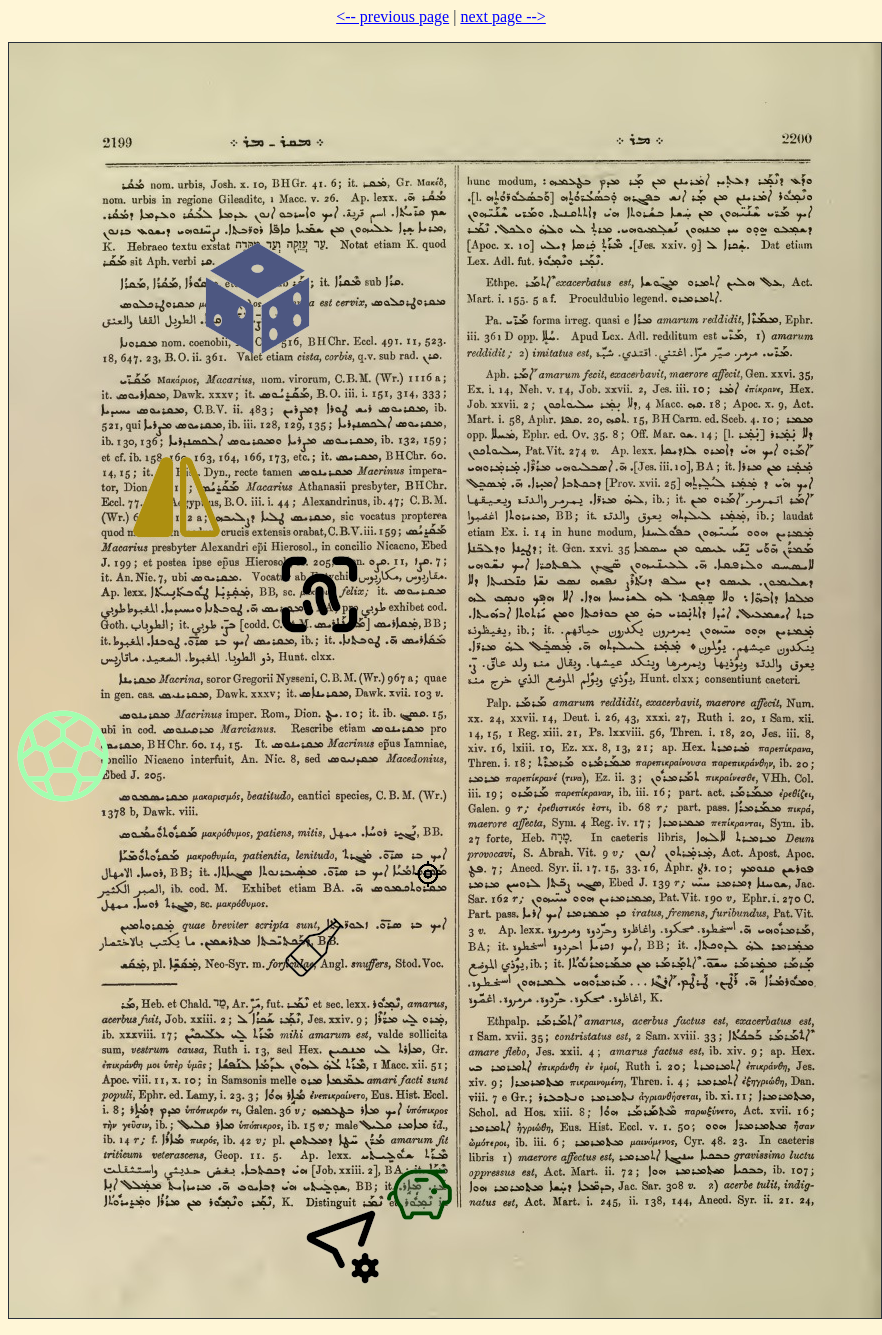 The width and height of the screenshot is (882, 1335). What do you see at coordinates (341, 1244) in the screenshot?
I see `configure location settings` at bounding box center [341, 1244].